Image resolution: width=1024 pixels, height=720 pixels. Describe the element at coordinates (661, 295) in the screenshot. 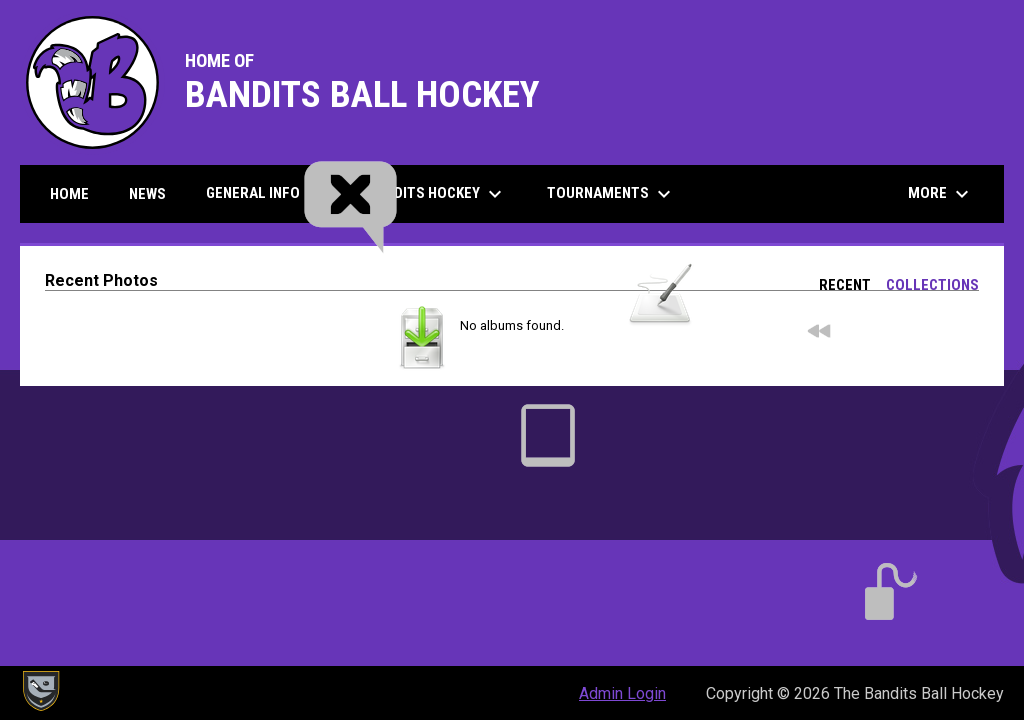

I see `connect a drawing tablet or stylus input device` at that location.